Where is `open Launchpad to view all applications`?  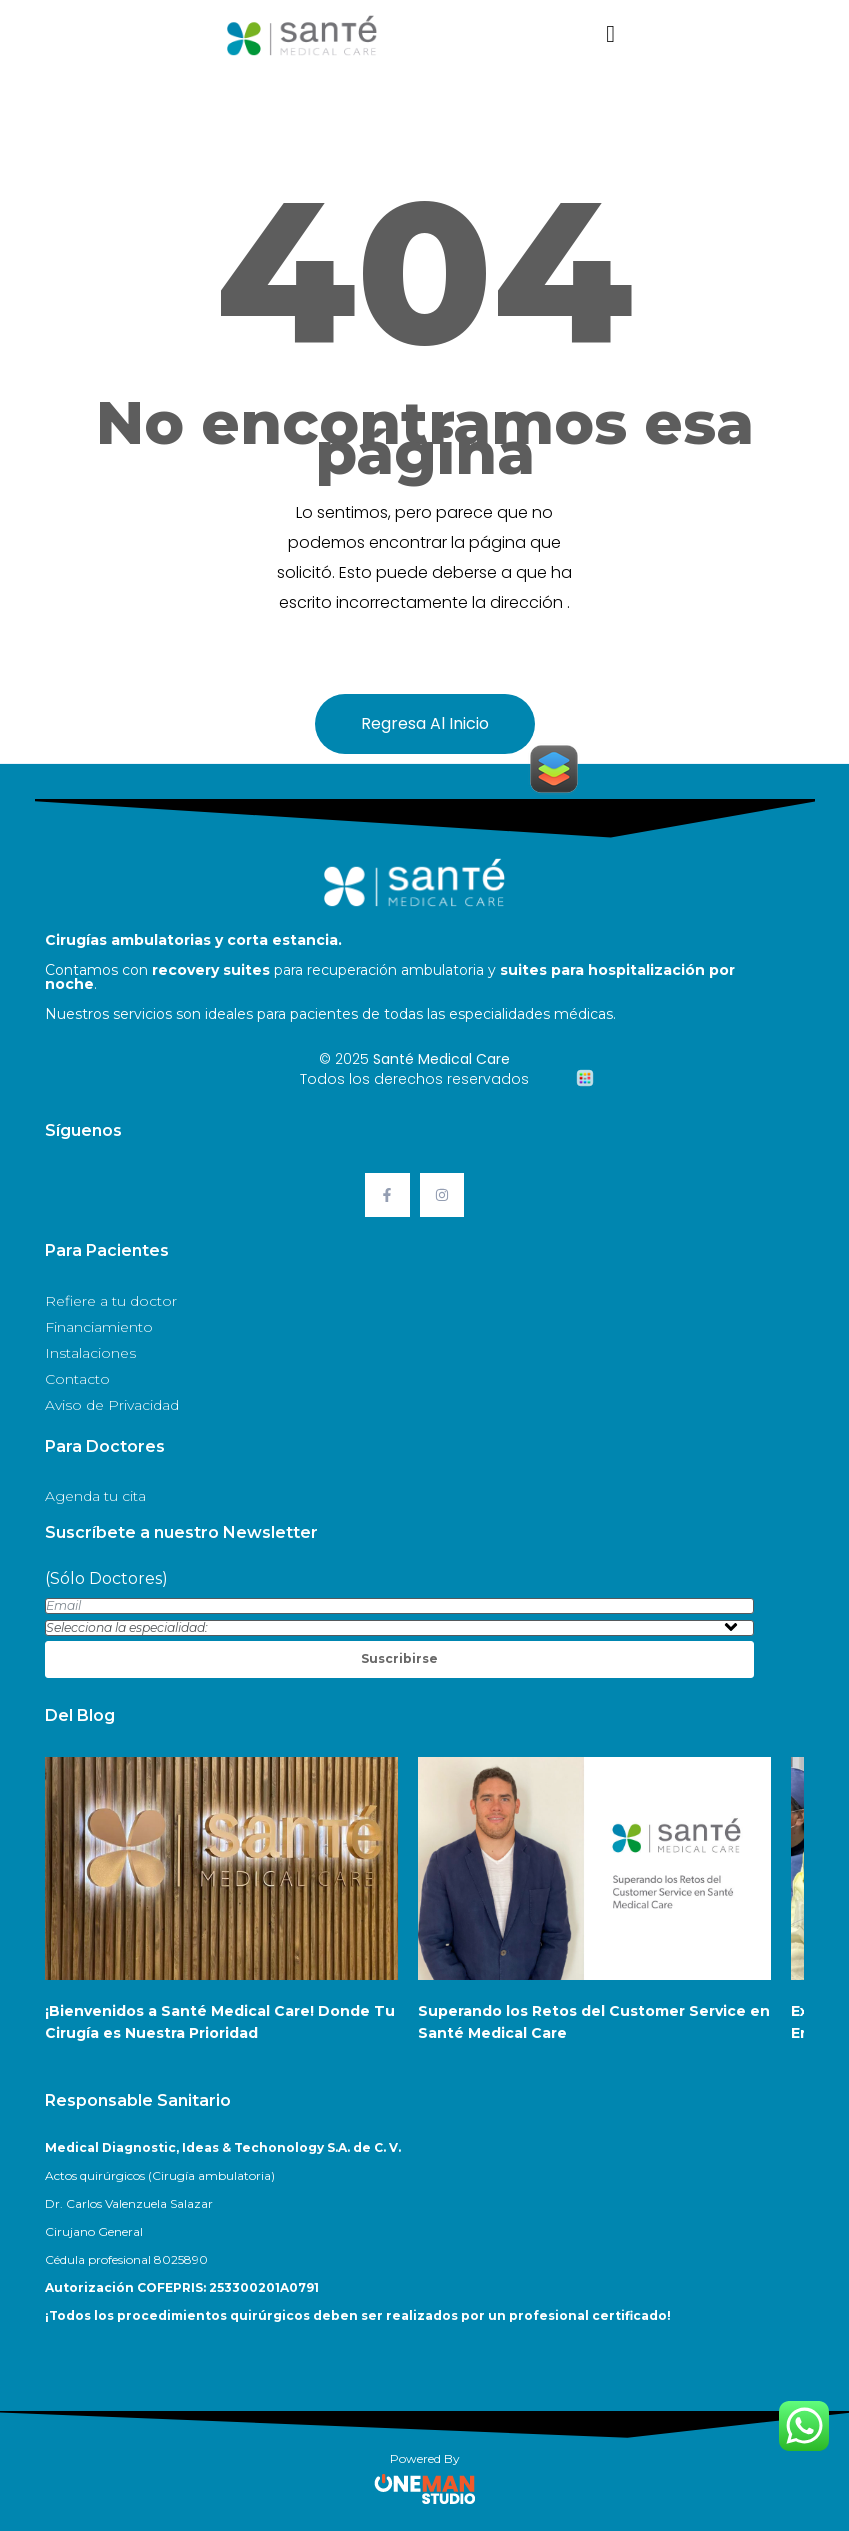 open Launchpad to view all applications is located at coordinates (585, 1078).